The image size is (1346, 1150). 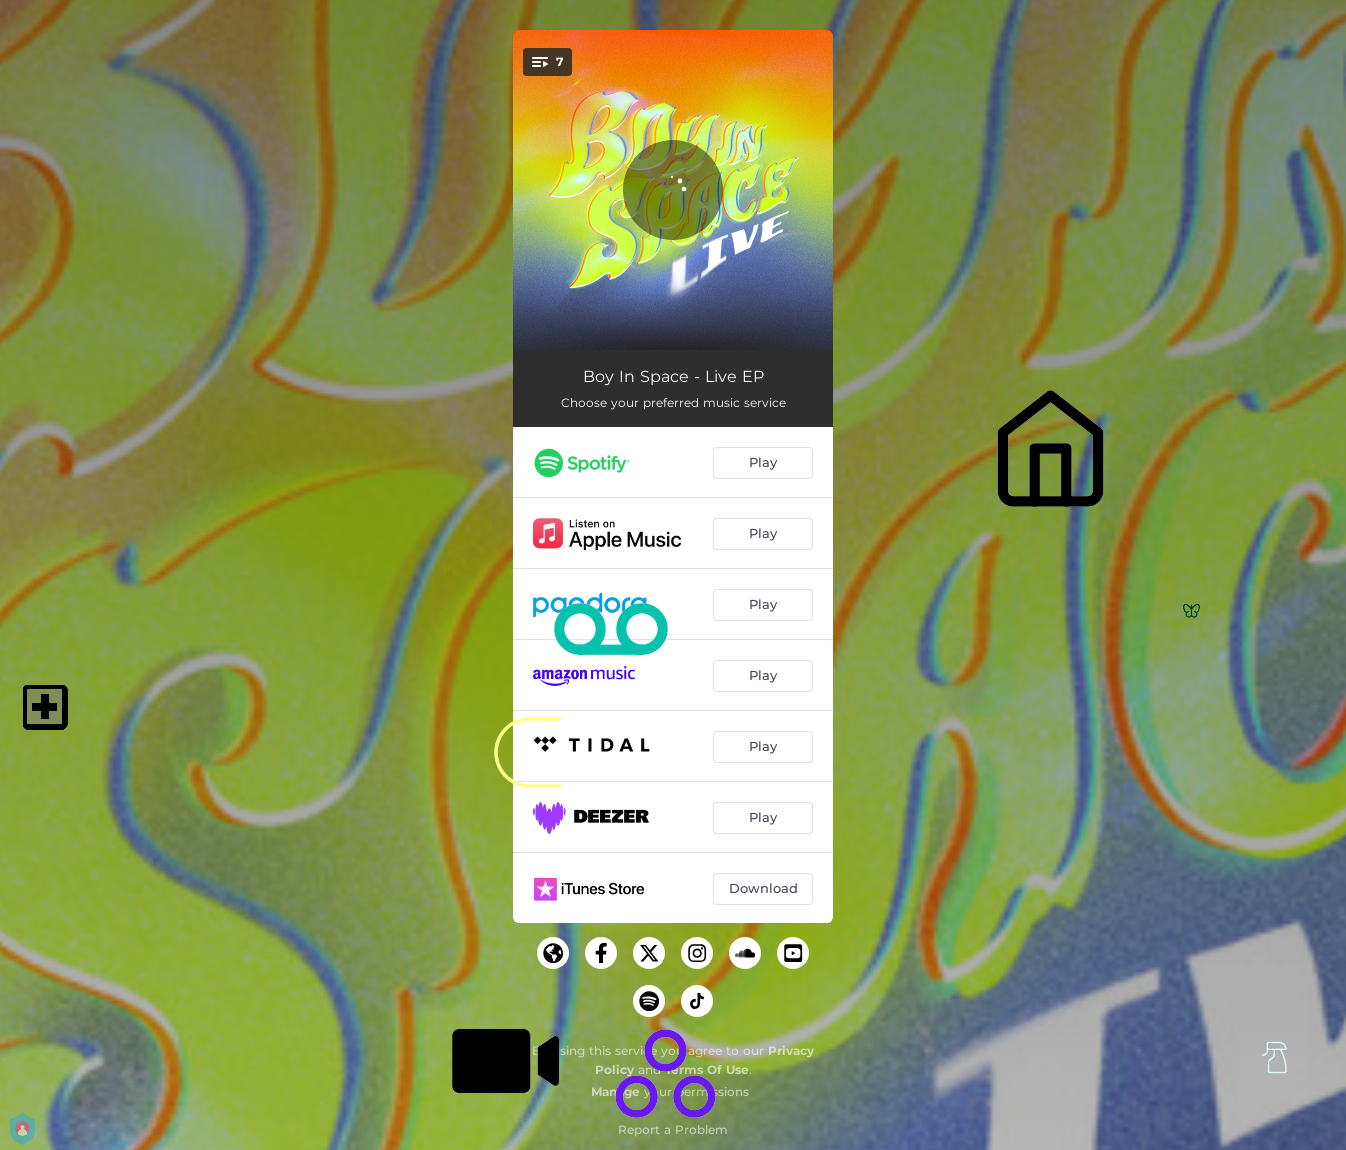 What do you see at coordinates (1050, 448) in the screenshot?
I see `navigate to the home screen` at bounding box center [1050, 448].